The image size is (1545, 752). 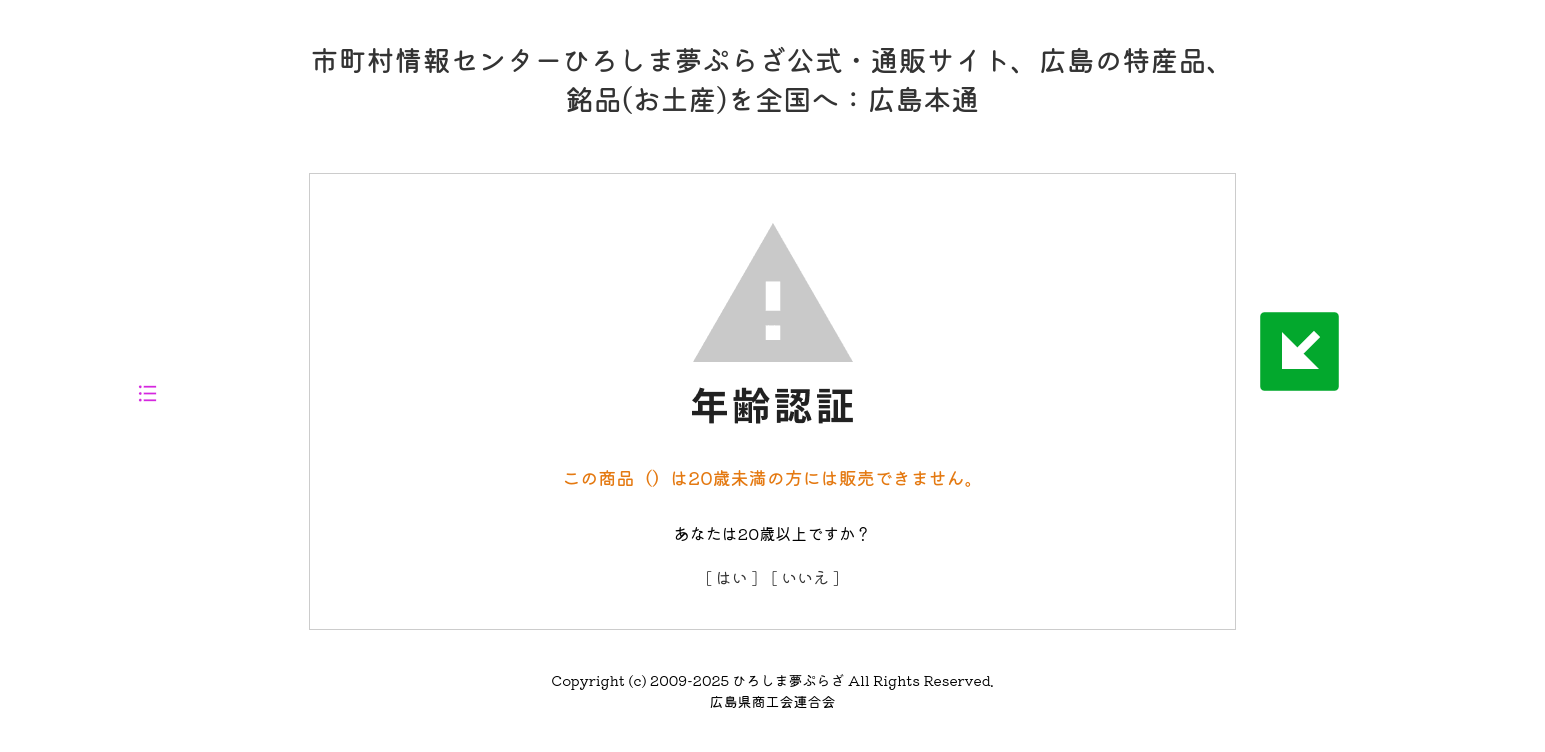 I want to click on navigate to previous or lower-level content, so click(x=1299, y=351).